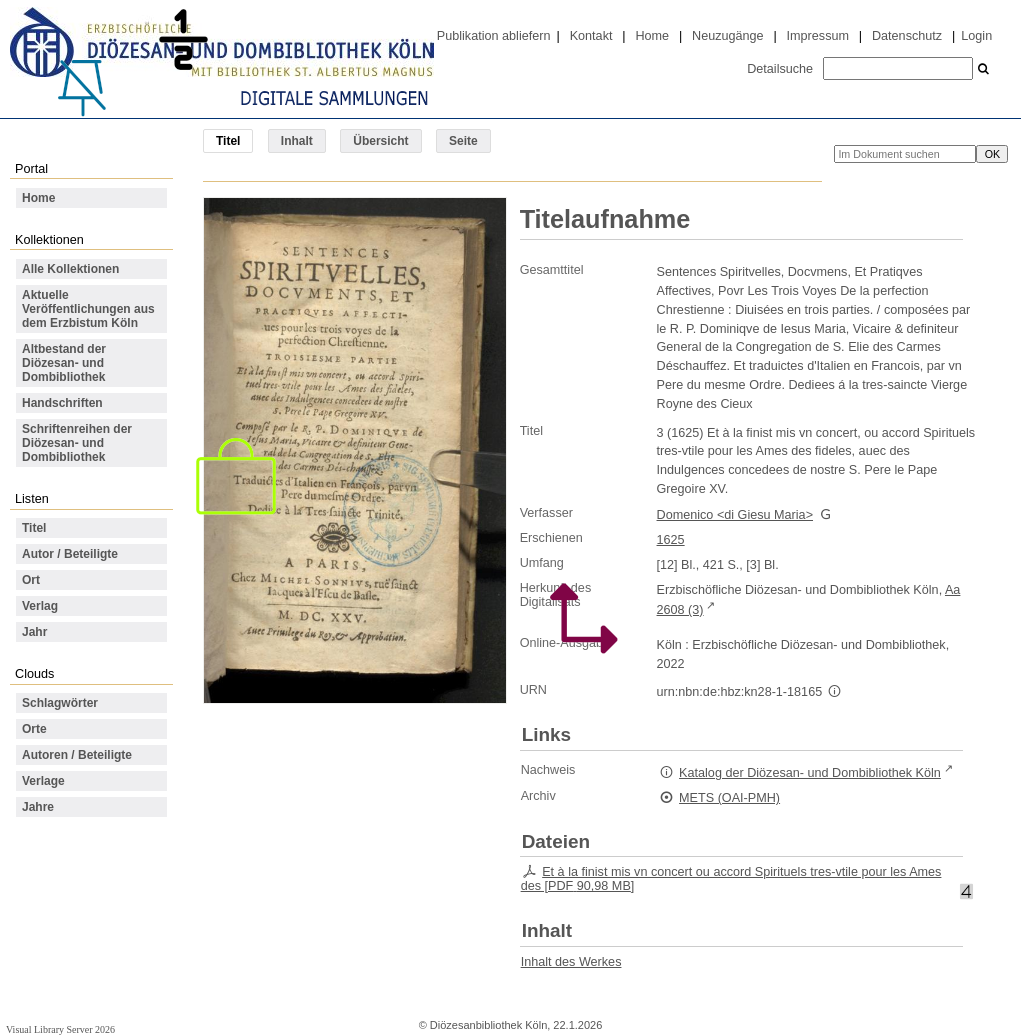  I want to click on insert a fraction into a document or equation, so click(183, 39).